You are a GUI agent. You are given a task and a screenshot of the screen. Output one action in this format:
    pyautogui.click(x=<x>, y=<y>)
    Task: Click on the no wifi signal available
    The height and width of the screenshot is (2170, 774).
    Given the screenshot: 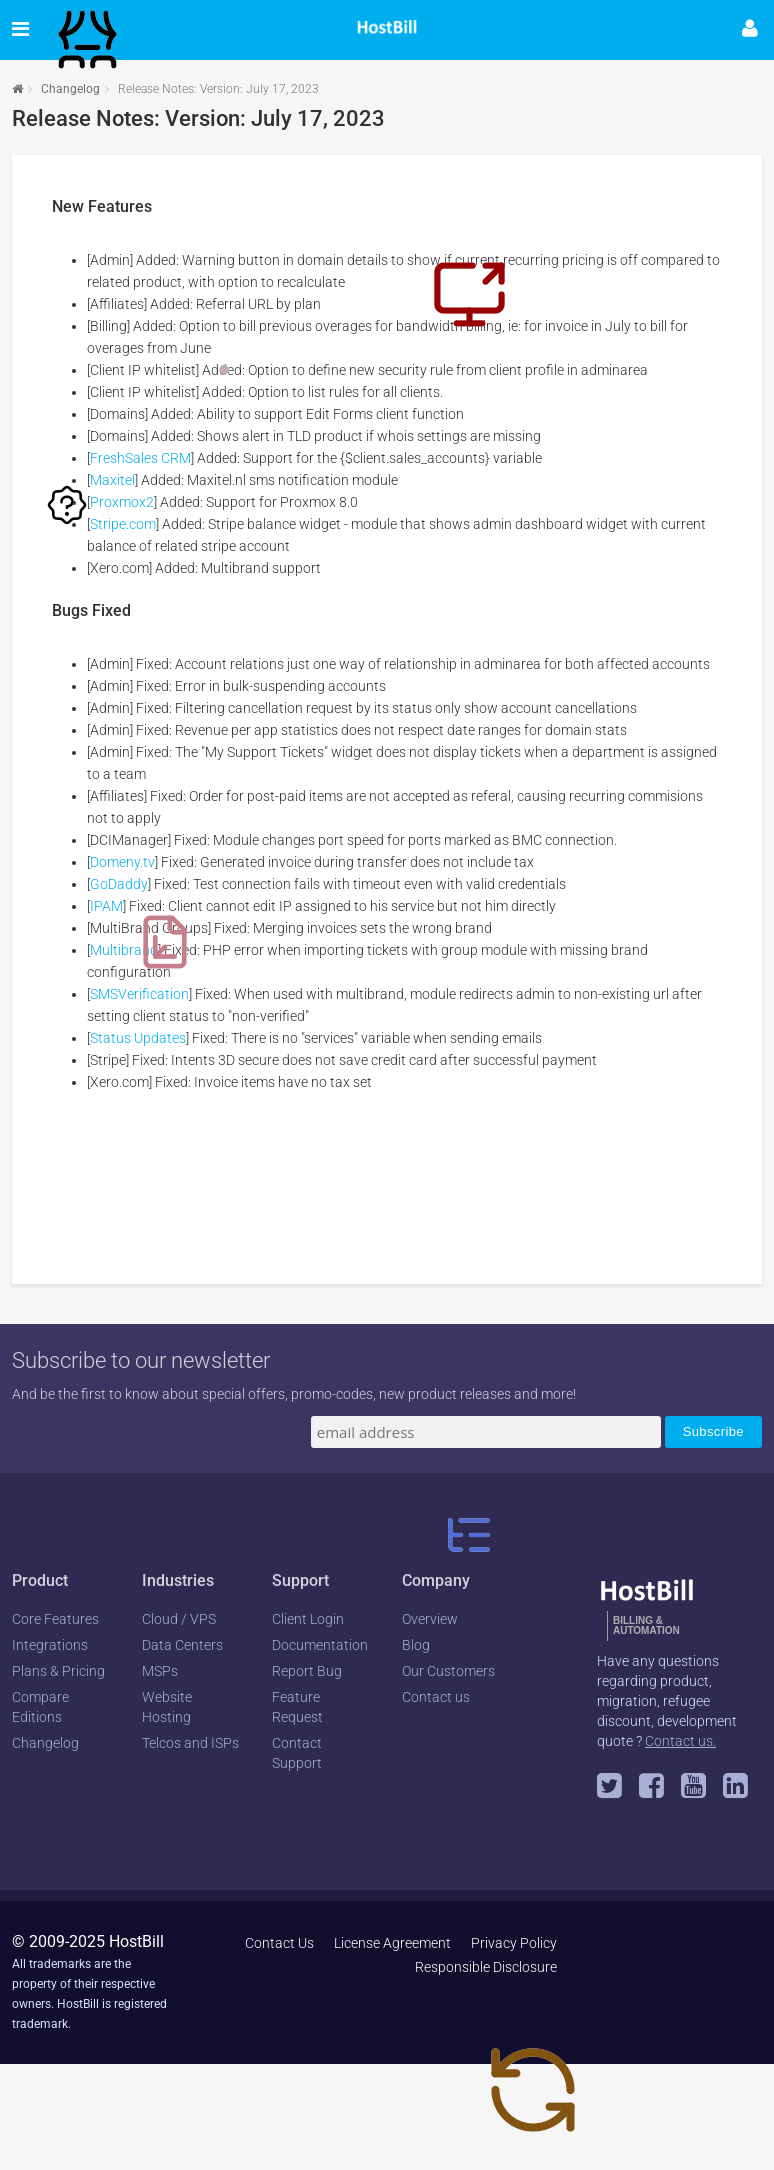 What is the action you would take?
    pyautogui.click(x=224, y=331)
    